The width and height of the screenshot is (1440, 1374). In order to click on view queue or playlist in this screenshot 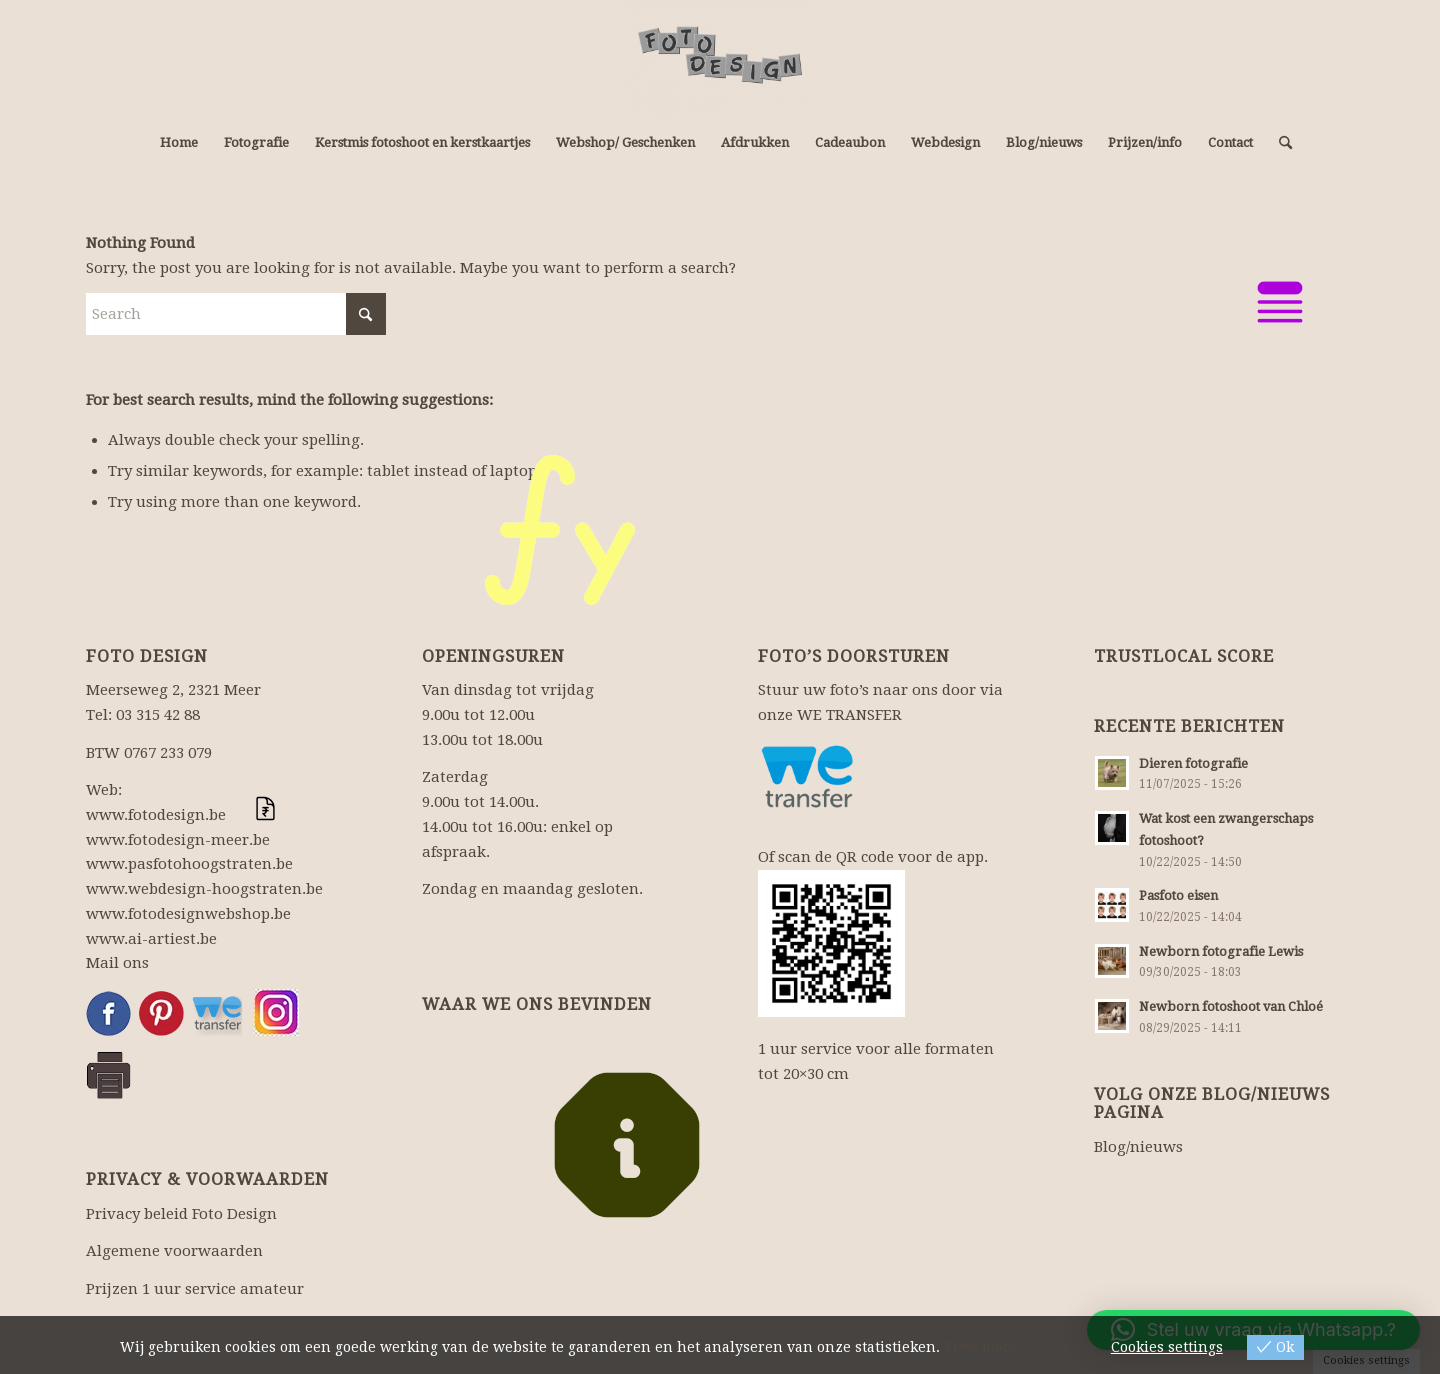, I will do `click(1280, 302)`.